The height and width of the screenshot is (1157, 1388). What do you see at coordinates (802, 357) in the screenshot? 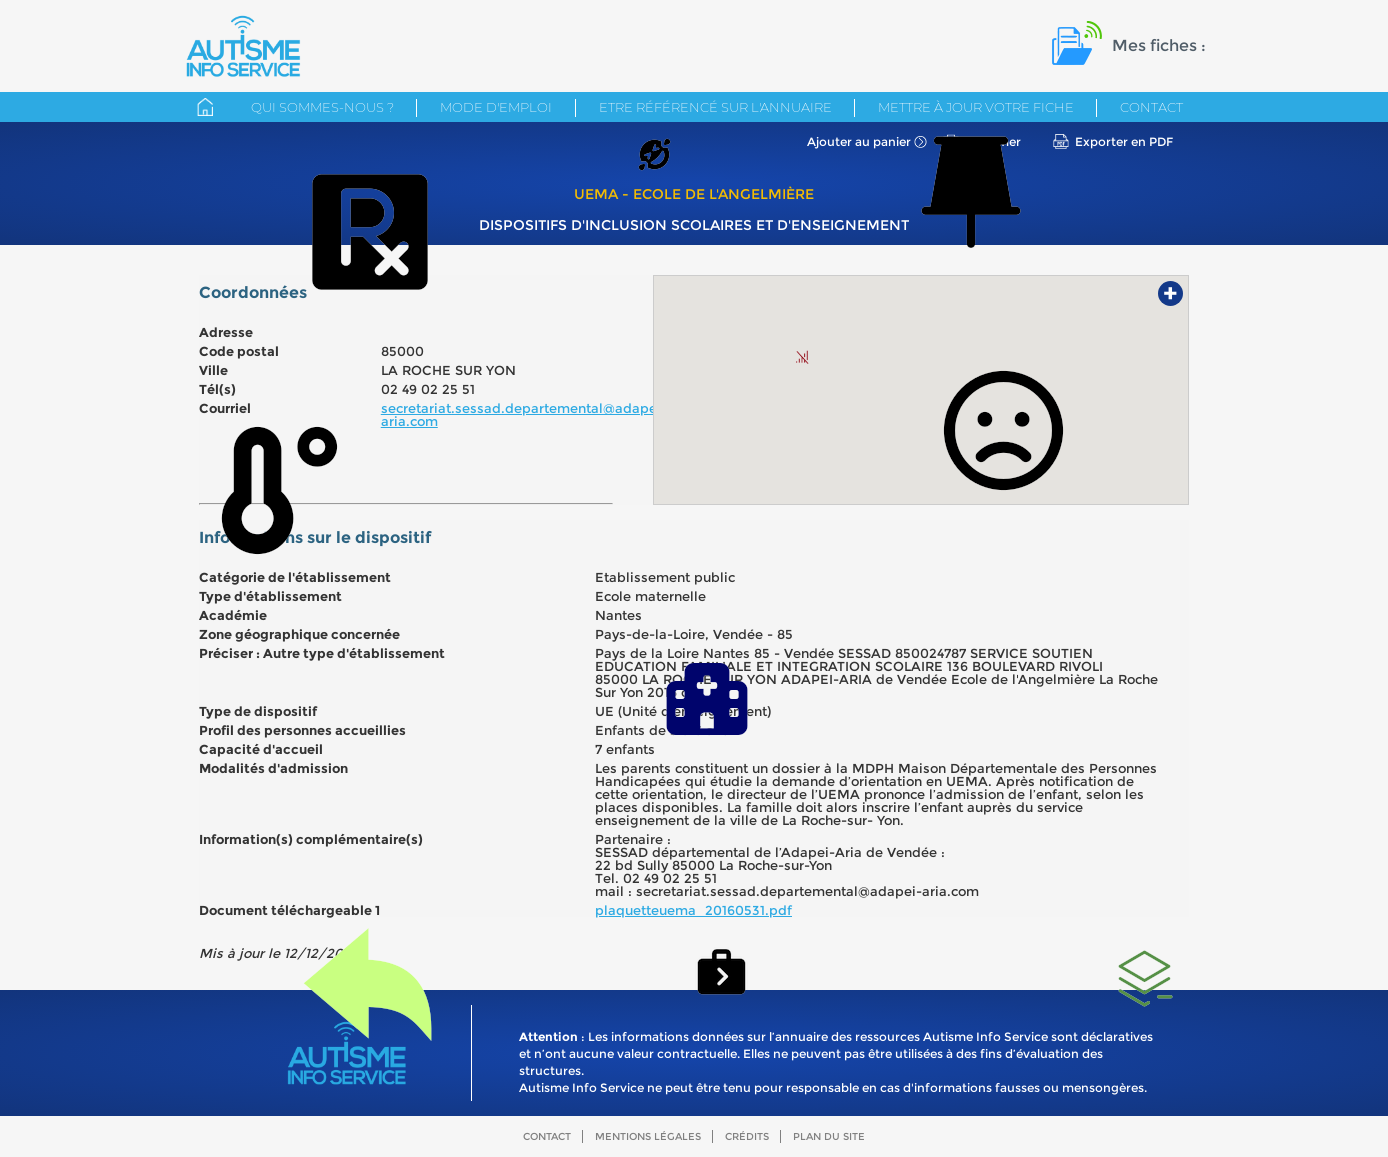
I see `no cellular signal available` at bounding box center [802, 357].